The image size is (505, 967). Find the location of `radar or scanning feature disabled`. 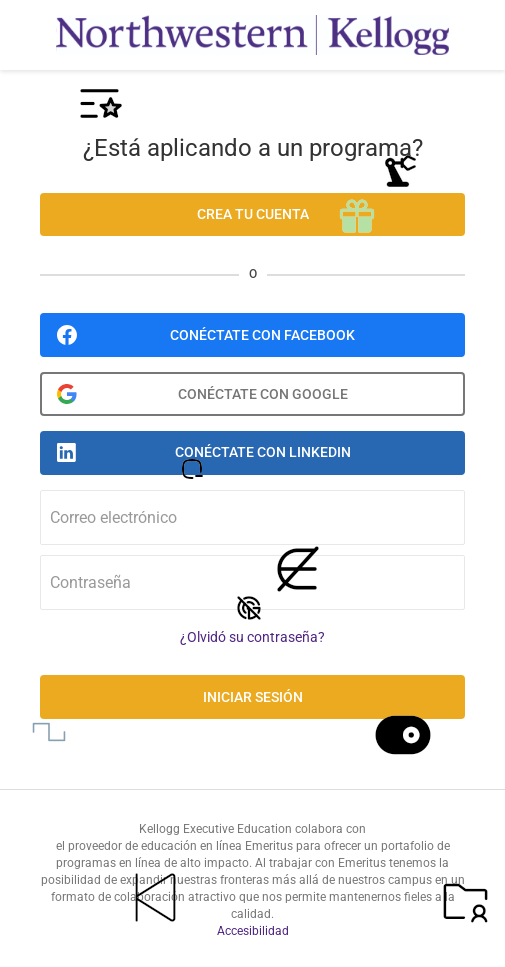

radar or scanning feature disabled is located at coordinates (249, 608).